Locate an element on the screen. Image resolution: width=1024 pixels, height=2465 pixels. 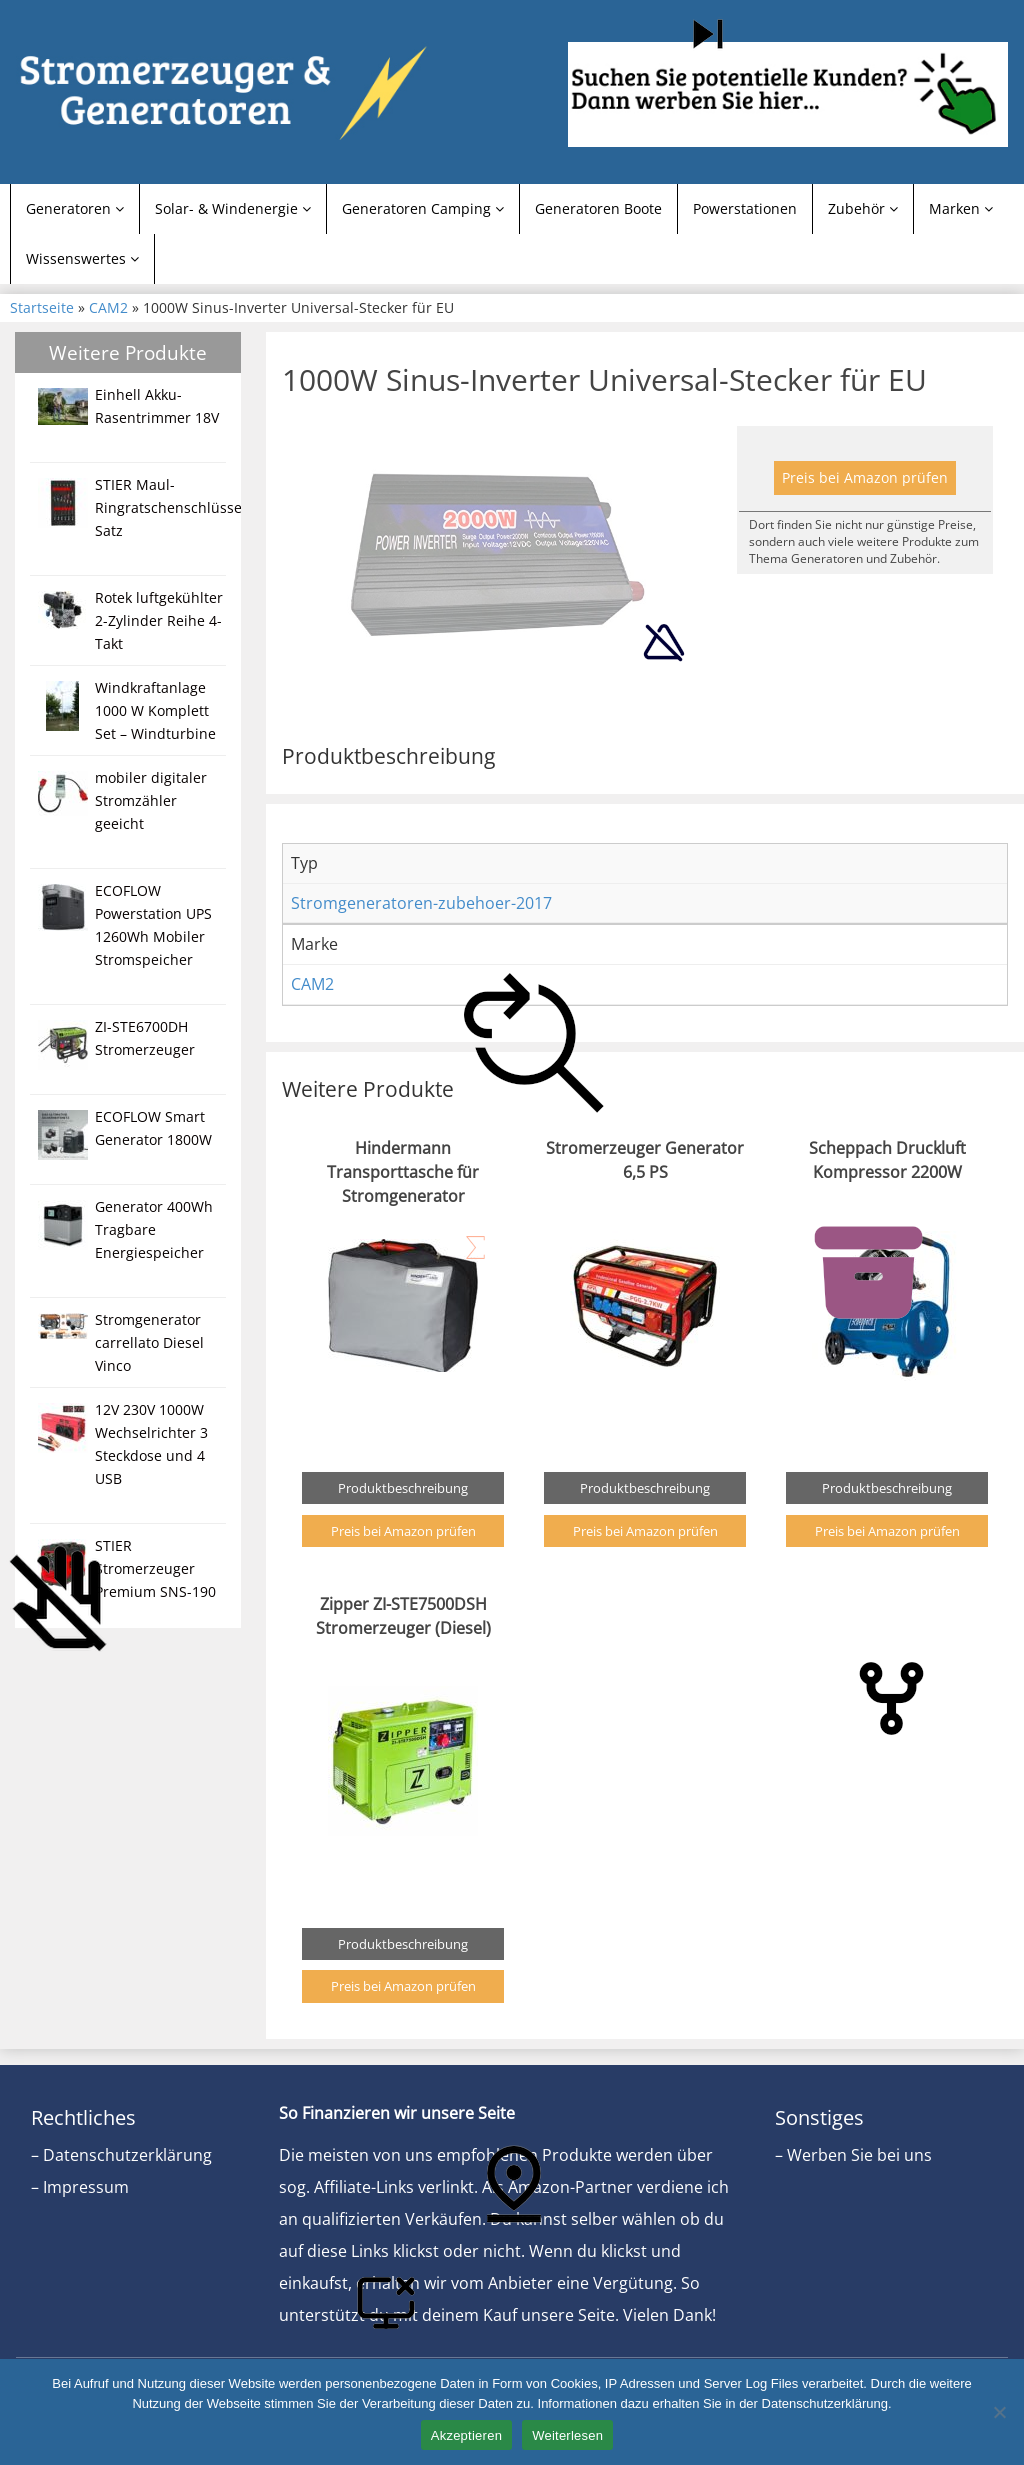
view code branches or forks is located at coordinates (891, 1698).